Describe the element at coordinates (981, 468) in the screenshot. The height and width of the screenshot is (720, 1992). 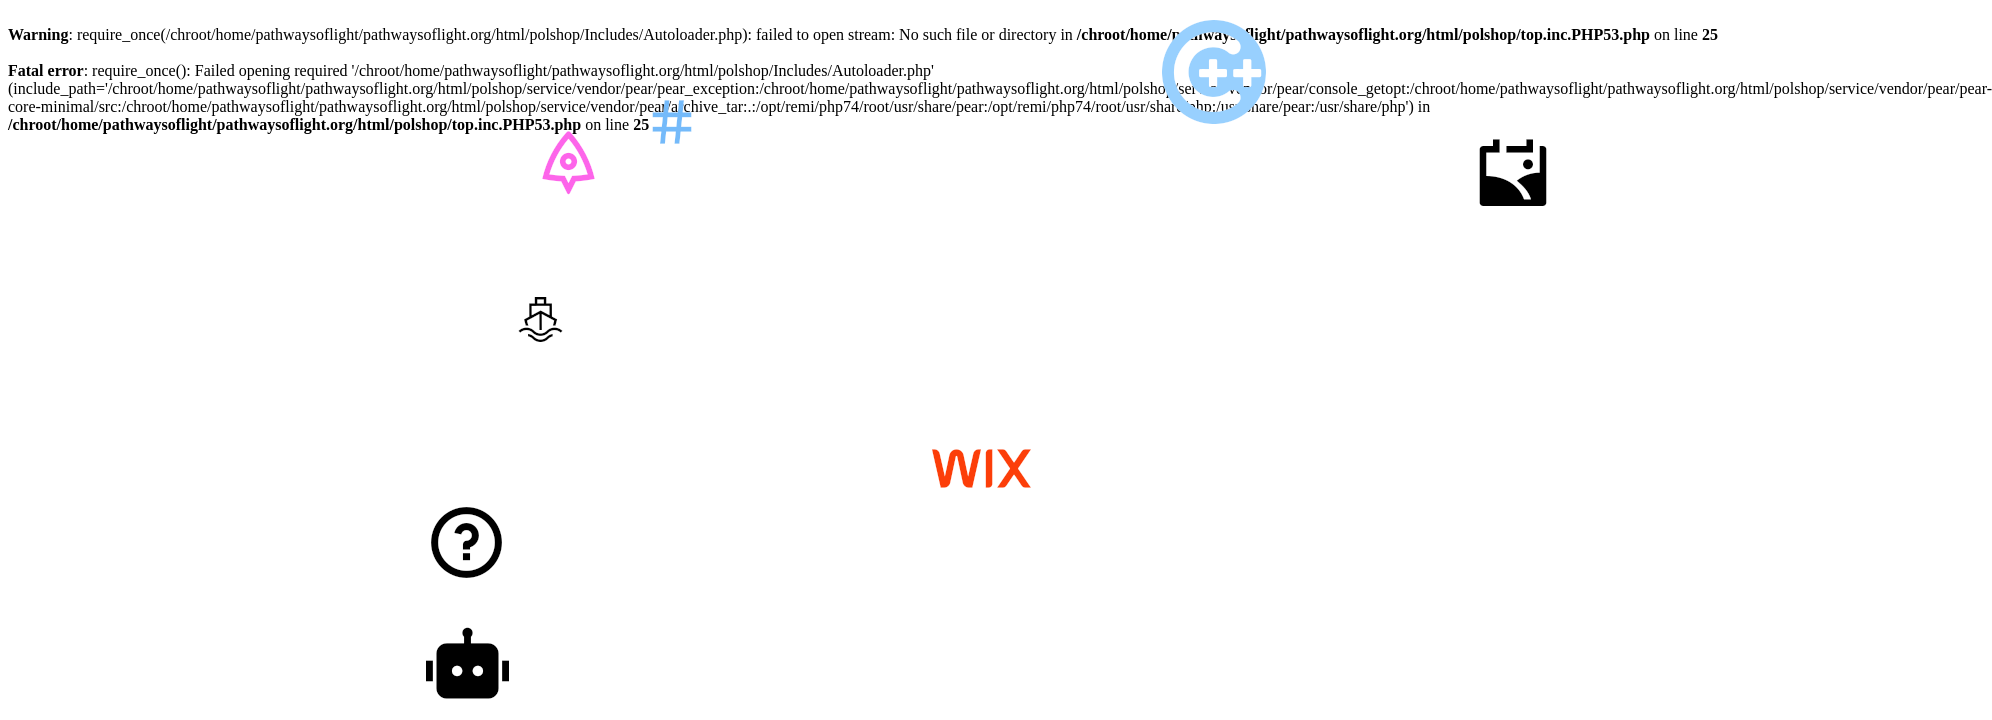
I see `wix website builder logo` at that location.